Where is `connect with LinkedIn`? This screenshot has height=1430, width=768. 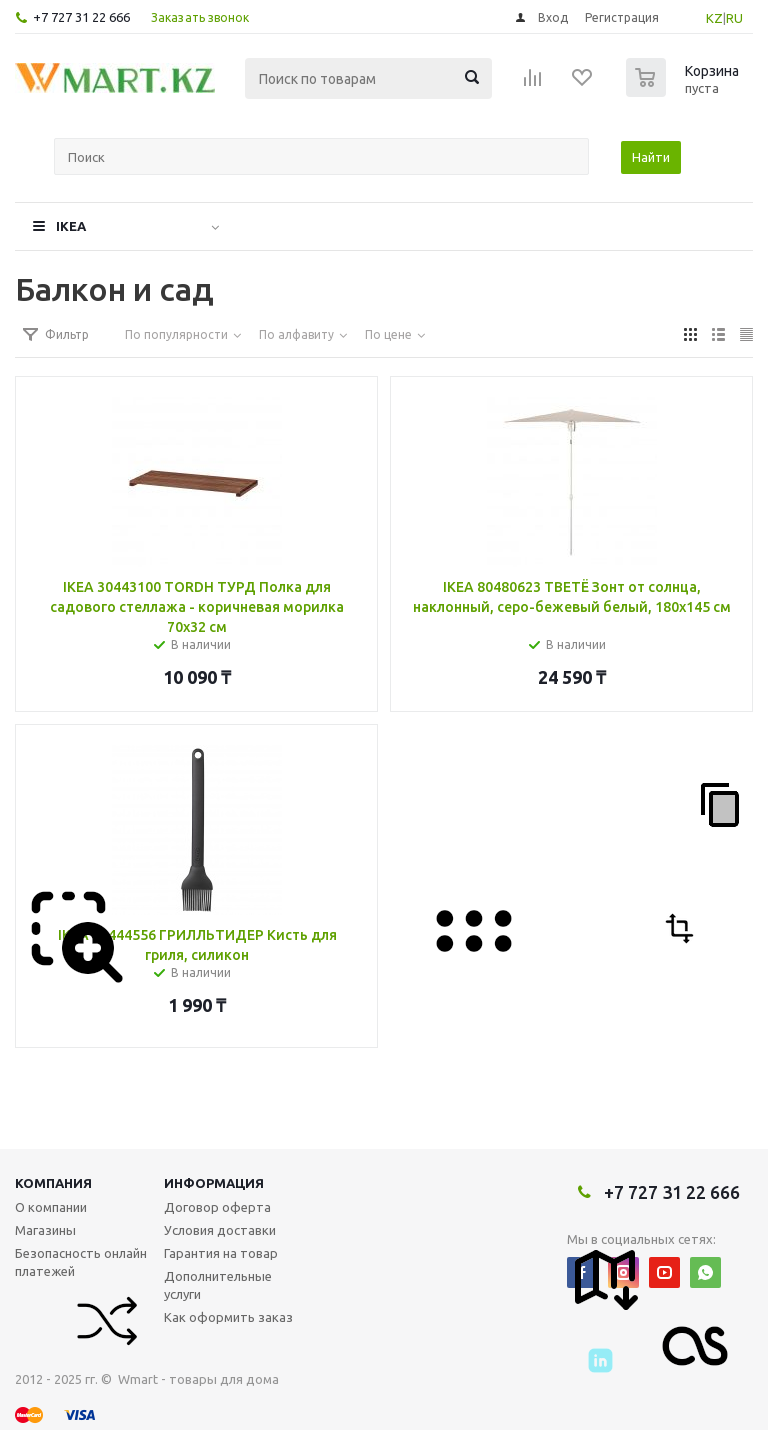
connect with LinkedIn is located at coordinates (600, 1360).